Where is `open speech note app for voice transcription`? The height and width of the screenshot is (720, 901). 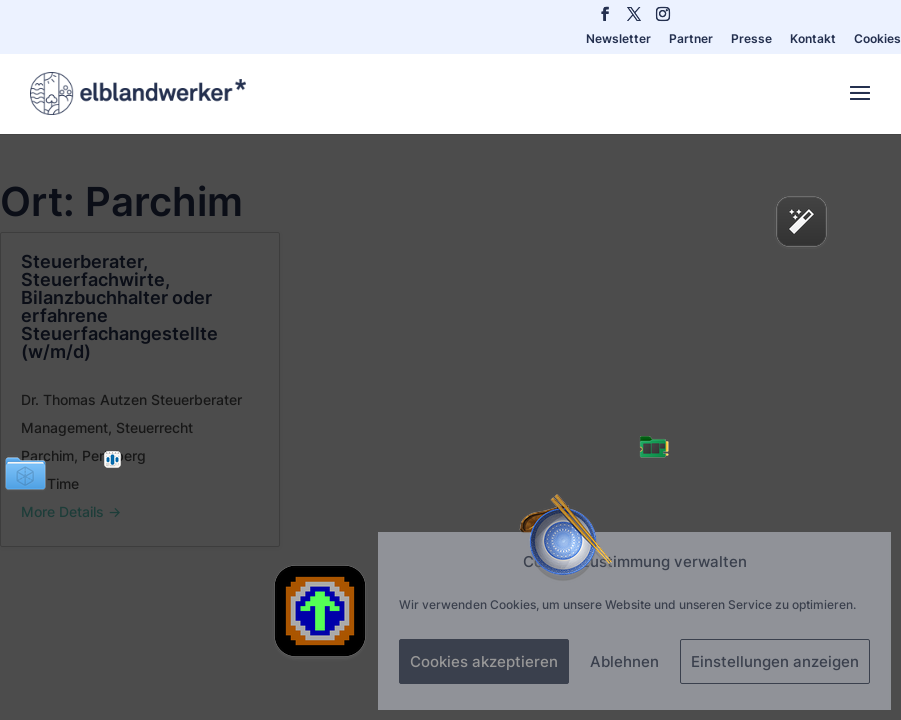 open speech note app for voice transcription is located at coordinates (112, 459).